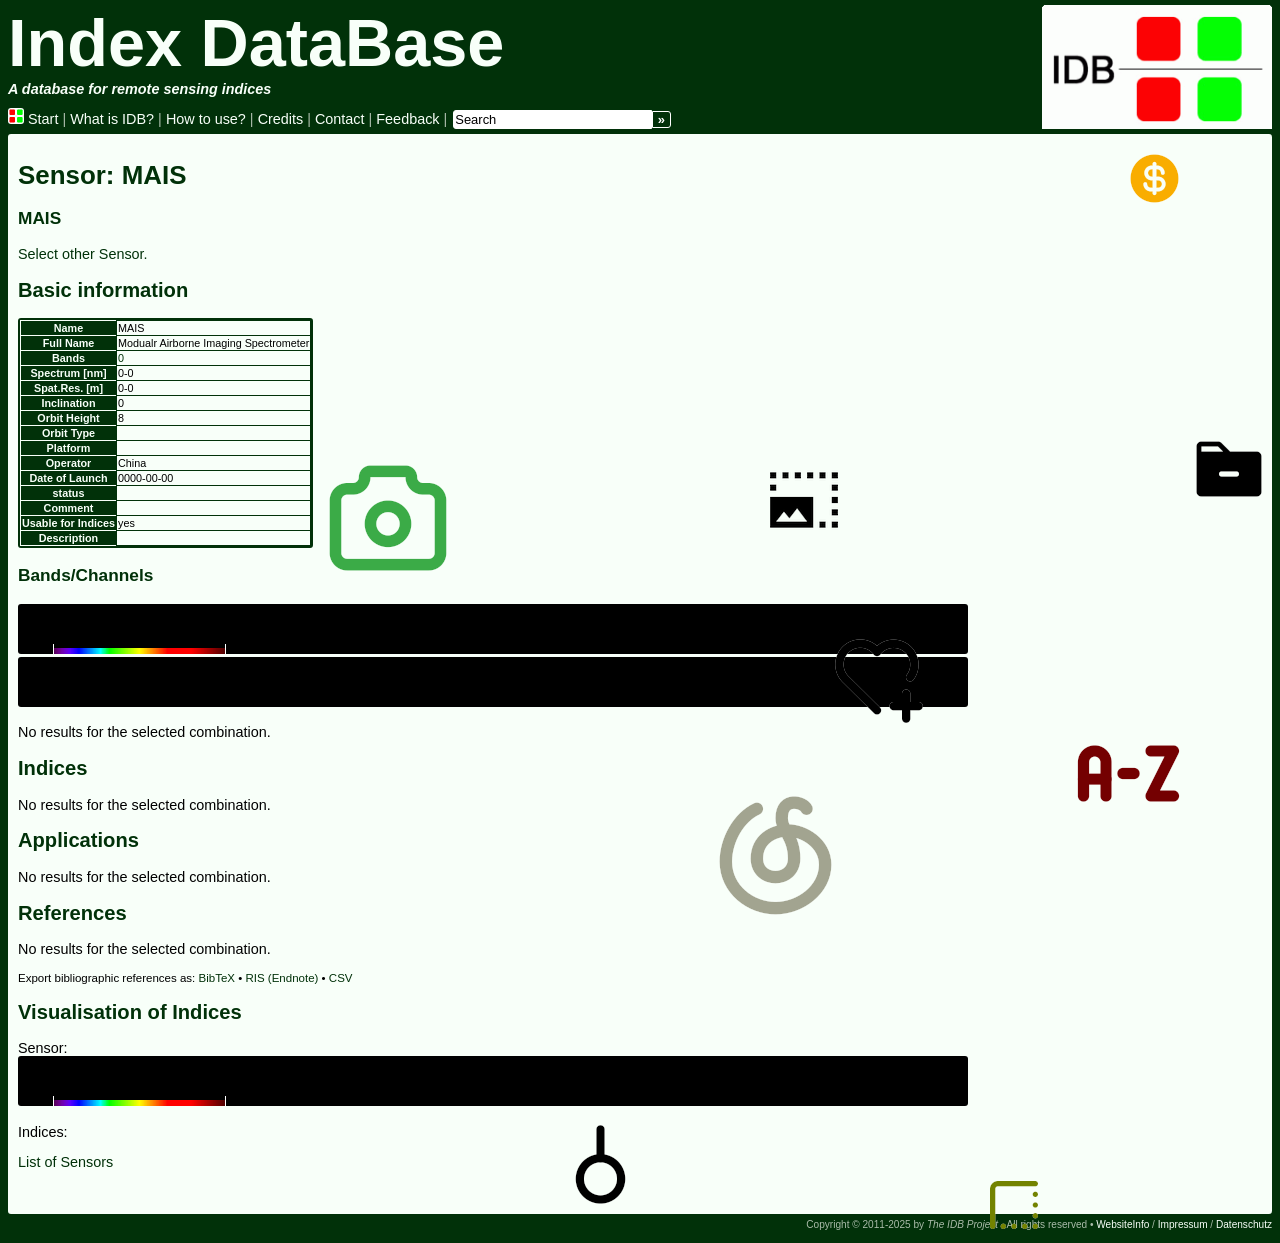 The height and width of the screenshot is (1243, 1280). Describe the element at coordinates (1229, 469) in the screenshot. I see `remove a file from this folder` at that location.